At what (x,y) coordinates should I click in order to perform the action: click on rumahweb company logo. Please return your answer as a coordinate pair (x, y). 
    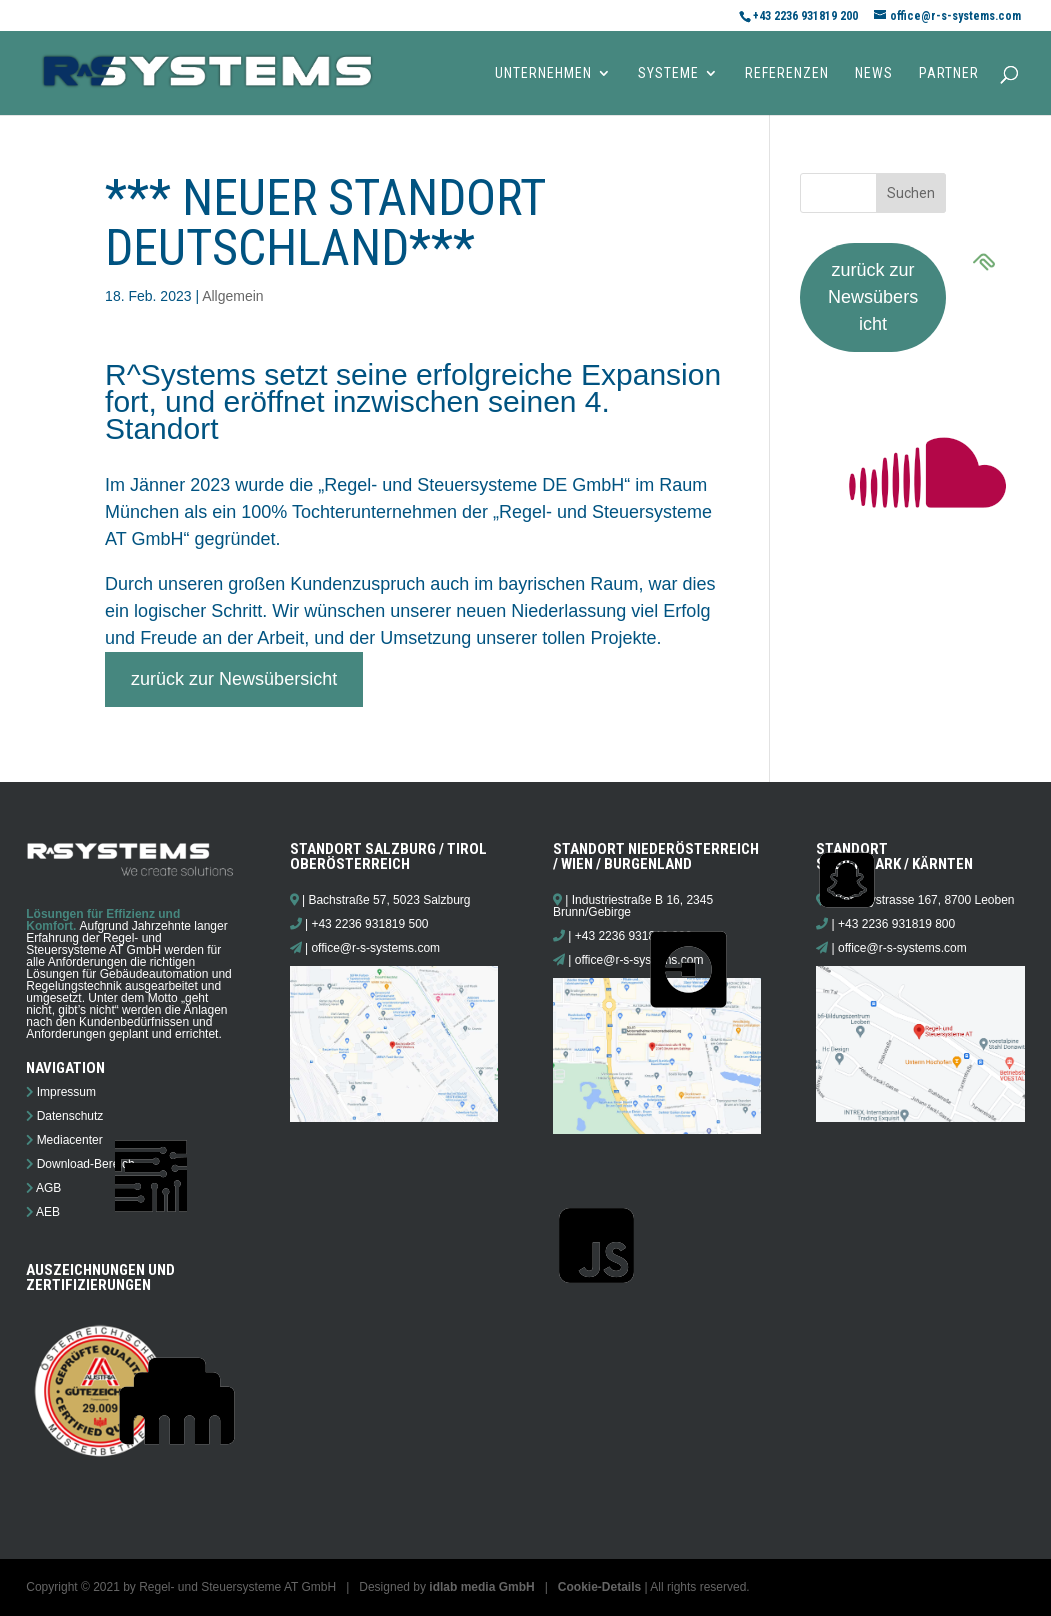
    Looking at the image, I should click on (984, 262).